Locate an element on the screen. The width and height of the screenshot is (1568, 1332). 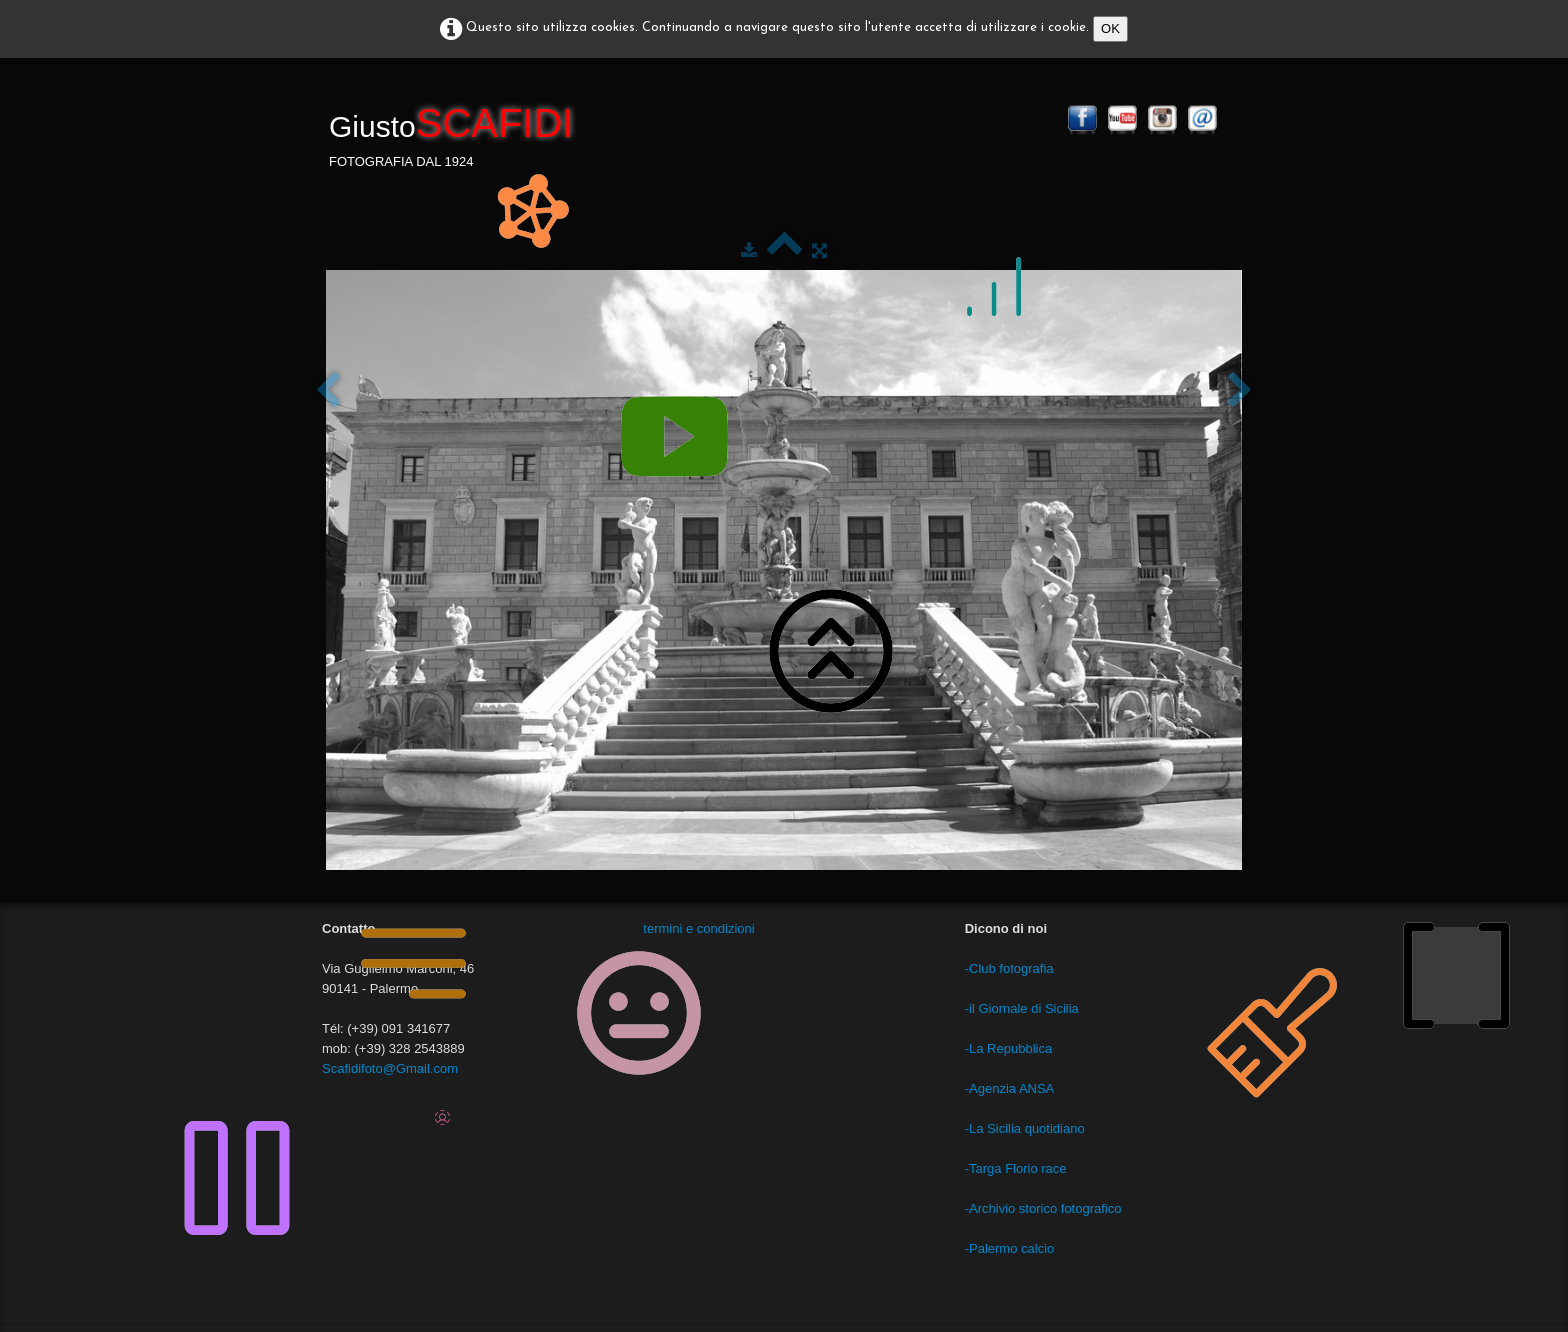
open YouTube app is located at coordinates (674, 436).